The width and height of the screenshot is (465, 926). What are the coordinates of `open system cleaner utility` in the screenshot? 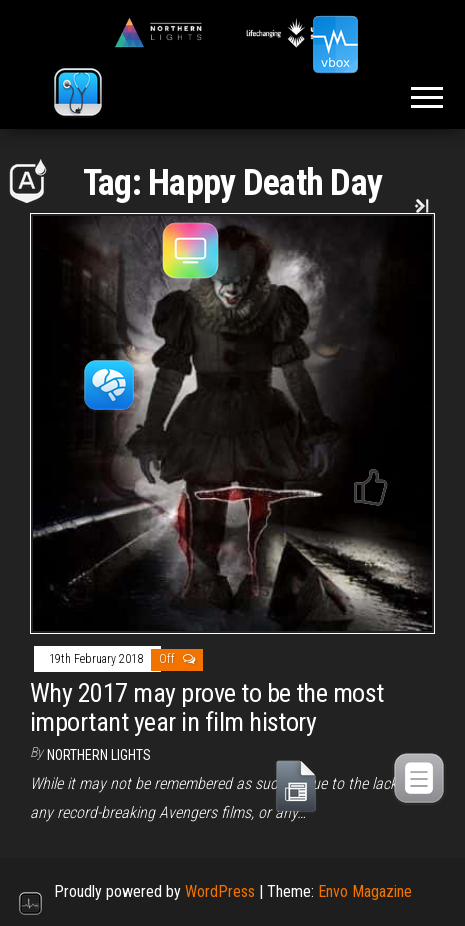 It's located at (78, 92).